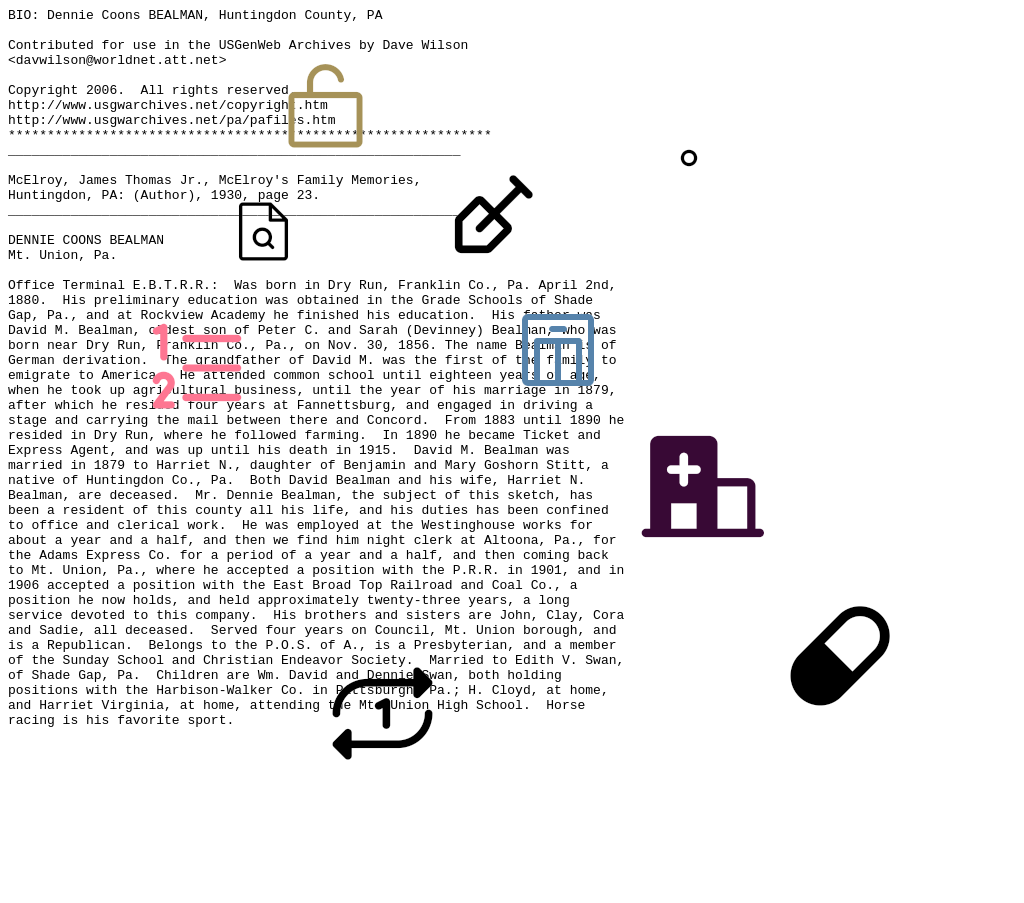  Describe the element at coordinates (689, 158) in the screenshot. I see `indicates an unselected or inactive radio button option` at that location.